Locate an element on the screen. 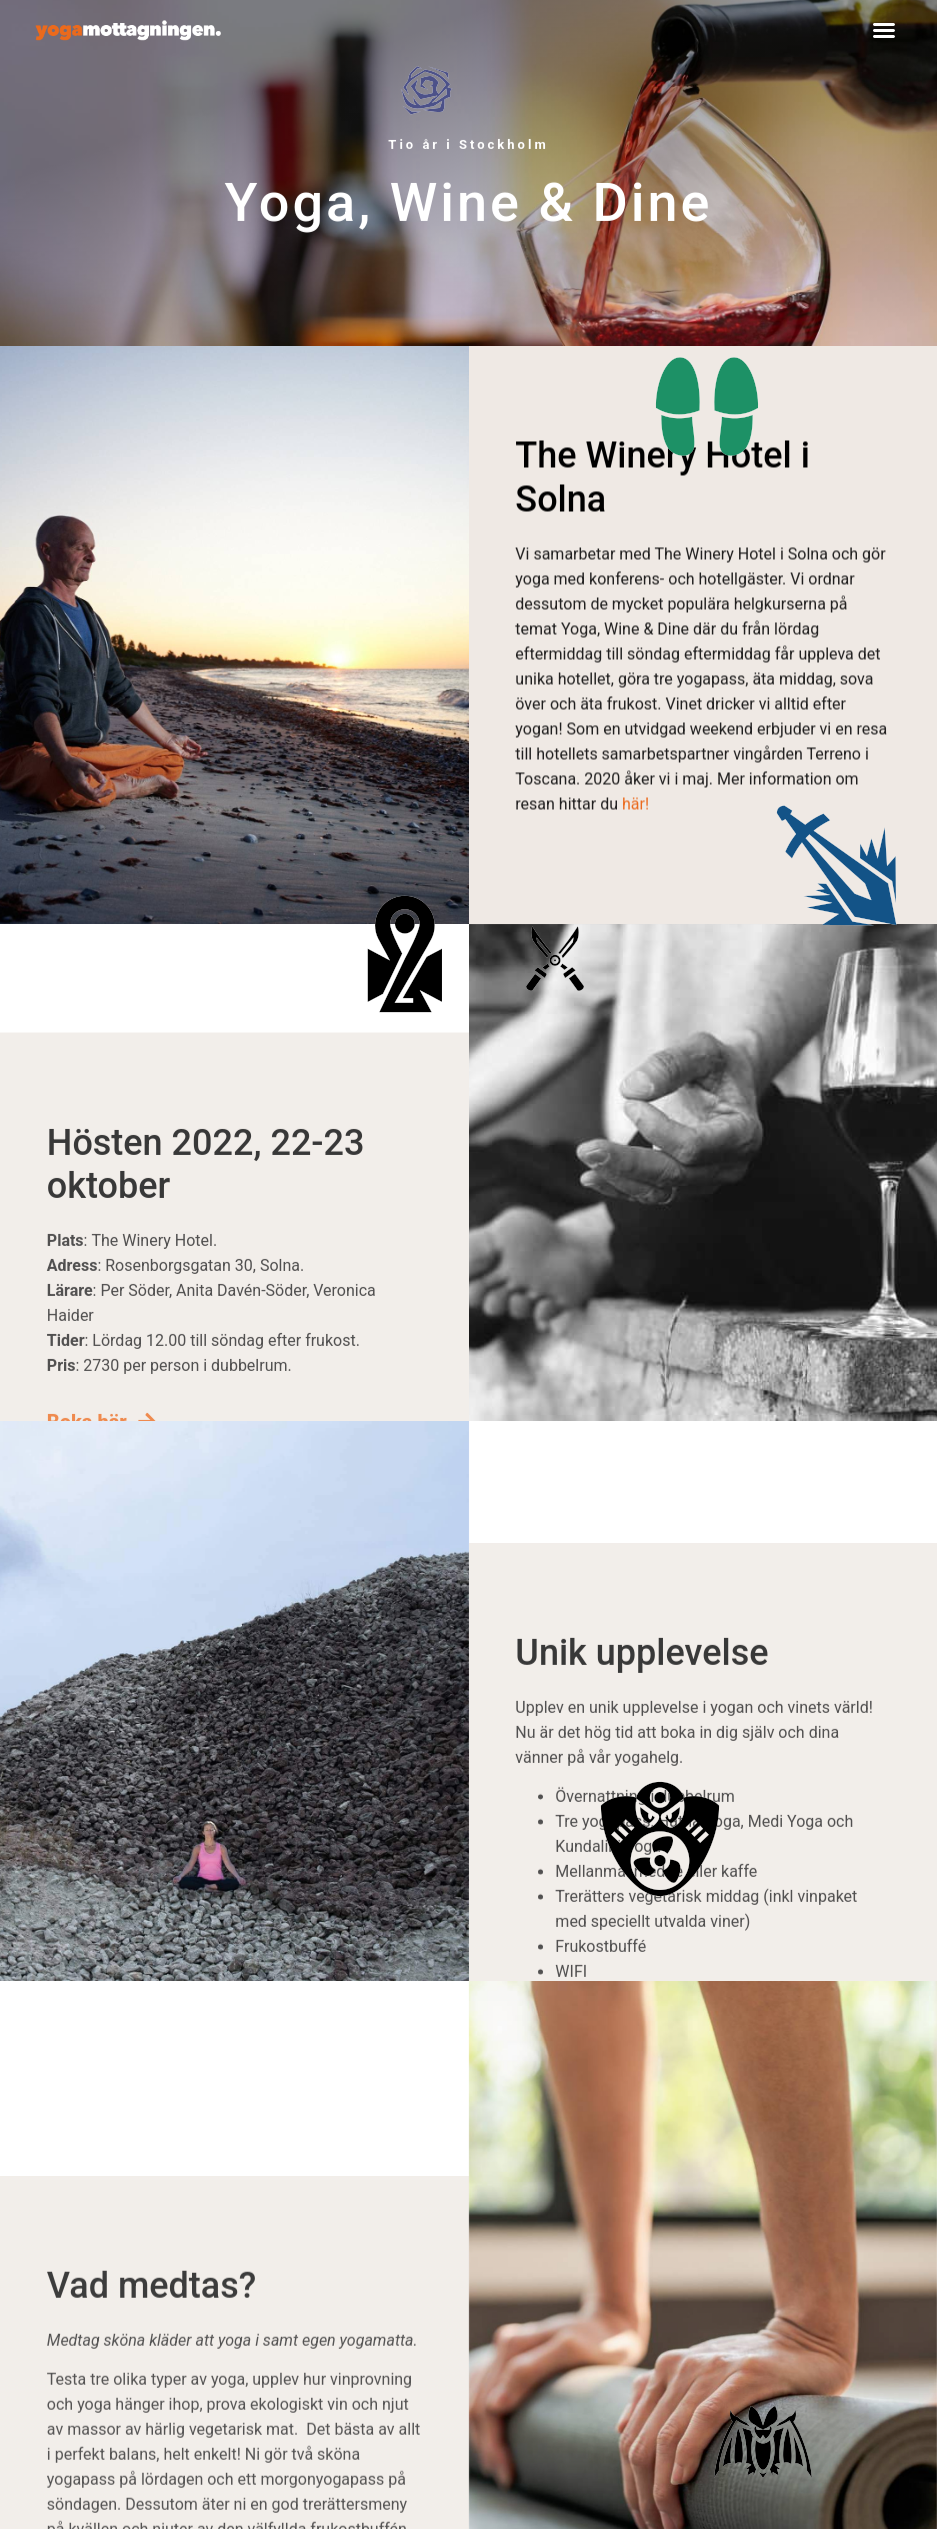 Image resolution: width=937 pixels, height=2529 pixels. select the air man character is located at coordinates (660, 1839).